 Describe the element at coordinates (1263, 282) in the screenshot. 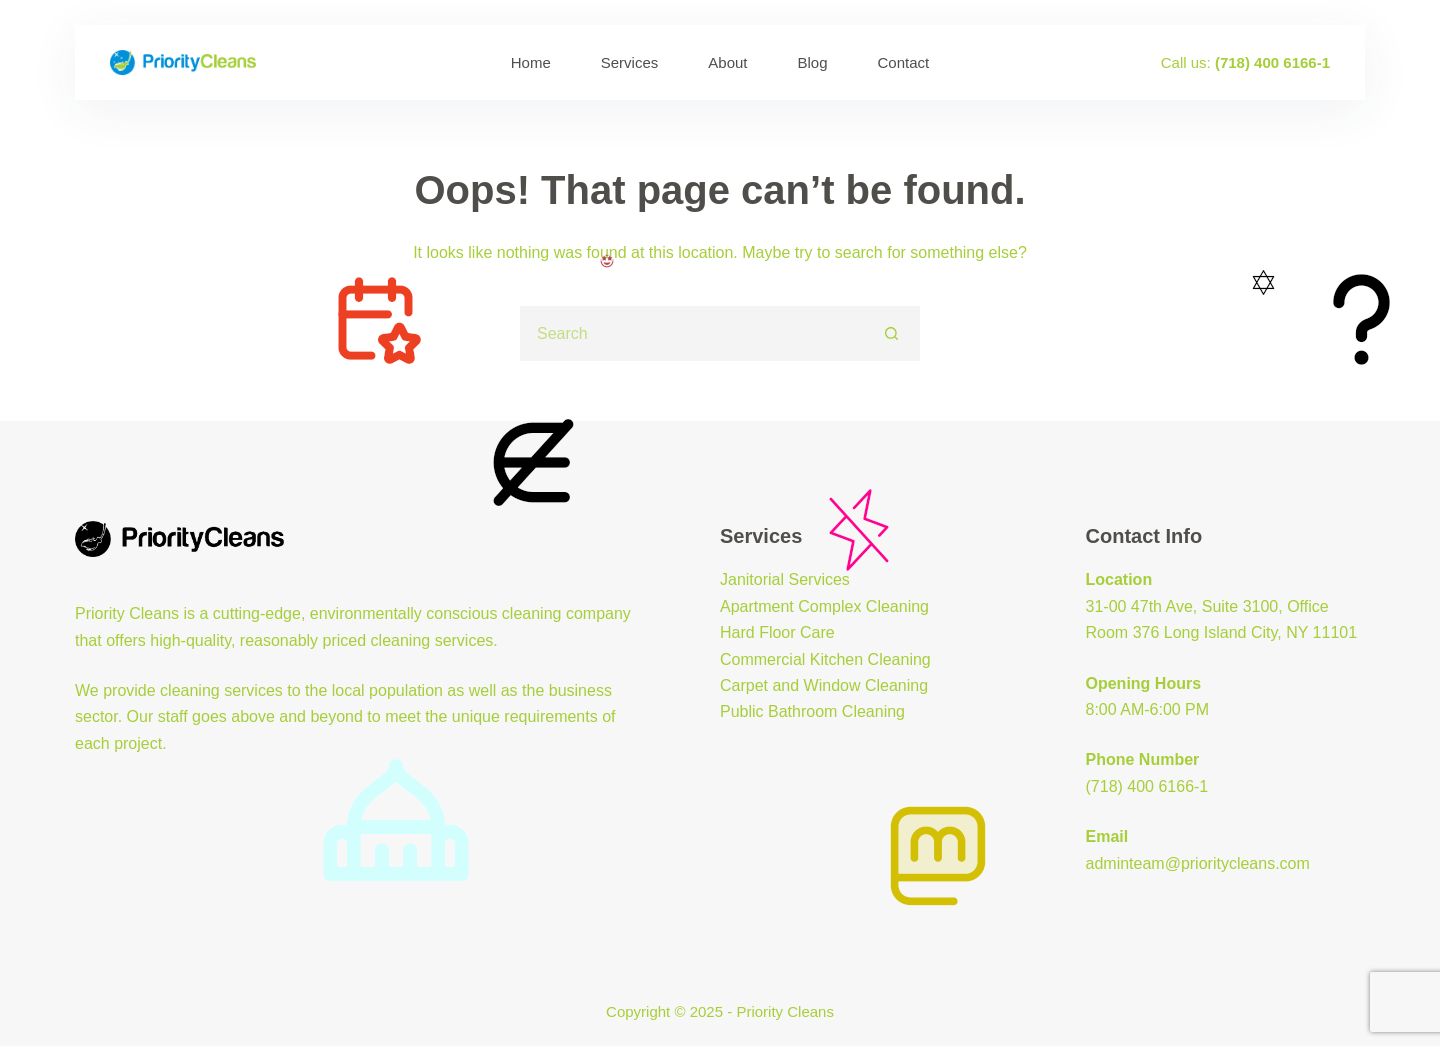

I see `indicates Jewish religious content or services` at that location.